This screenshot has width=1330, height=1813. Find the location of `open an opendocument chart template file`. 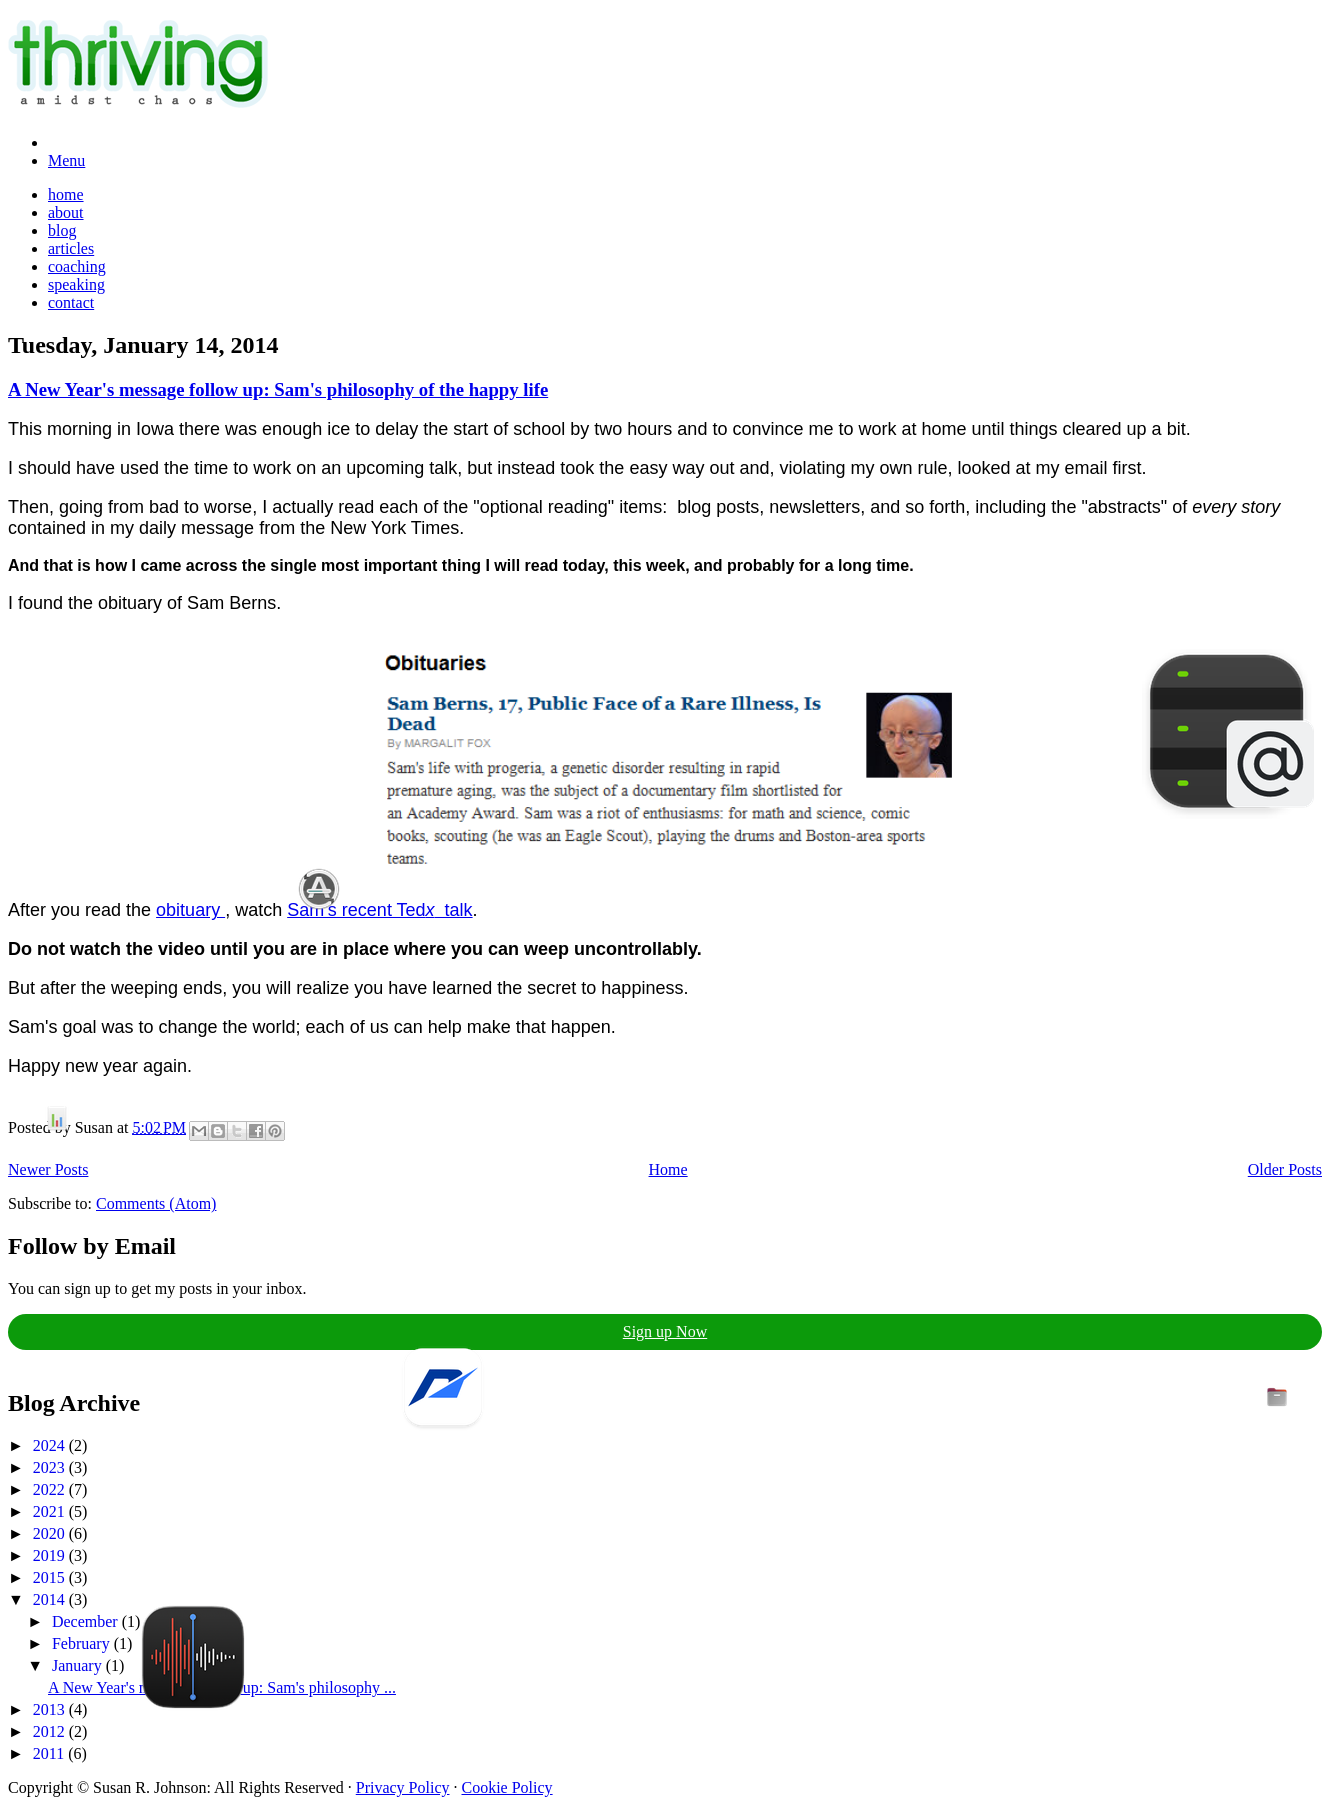

open an opendocument chart template file is located at coordinates (57, 1118).